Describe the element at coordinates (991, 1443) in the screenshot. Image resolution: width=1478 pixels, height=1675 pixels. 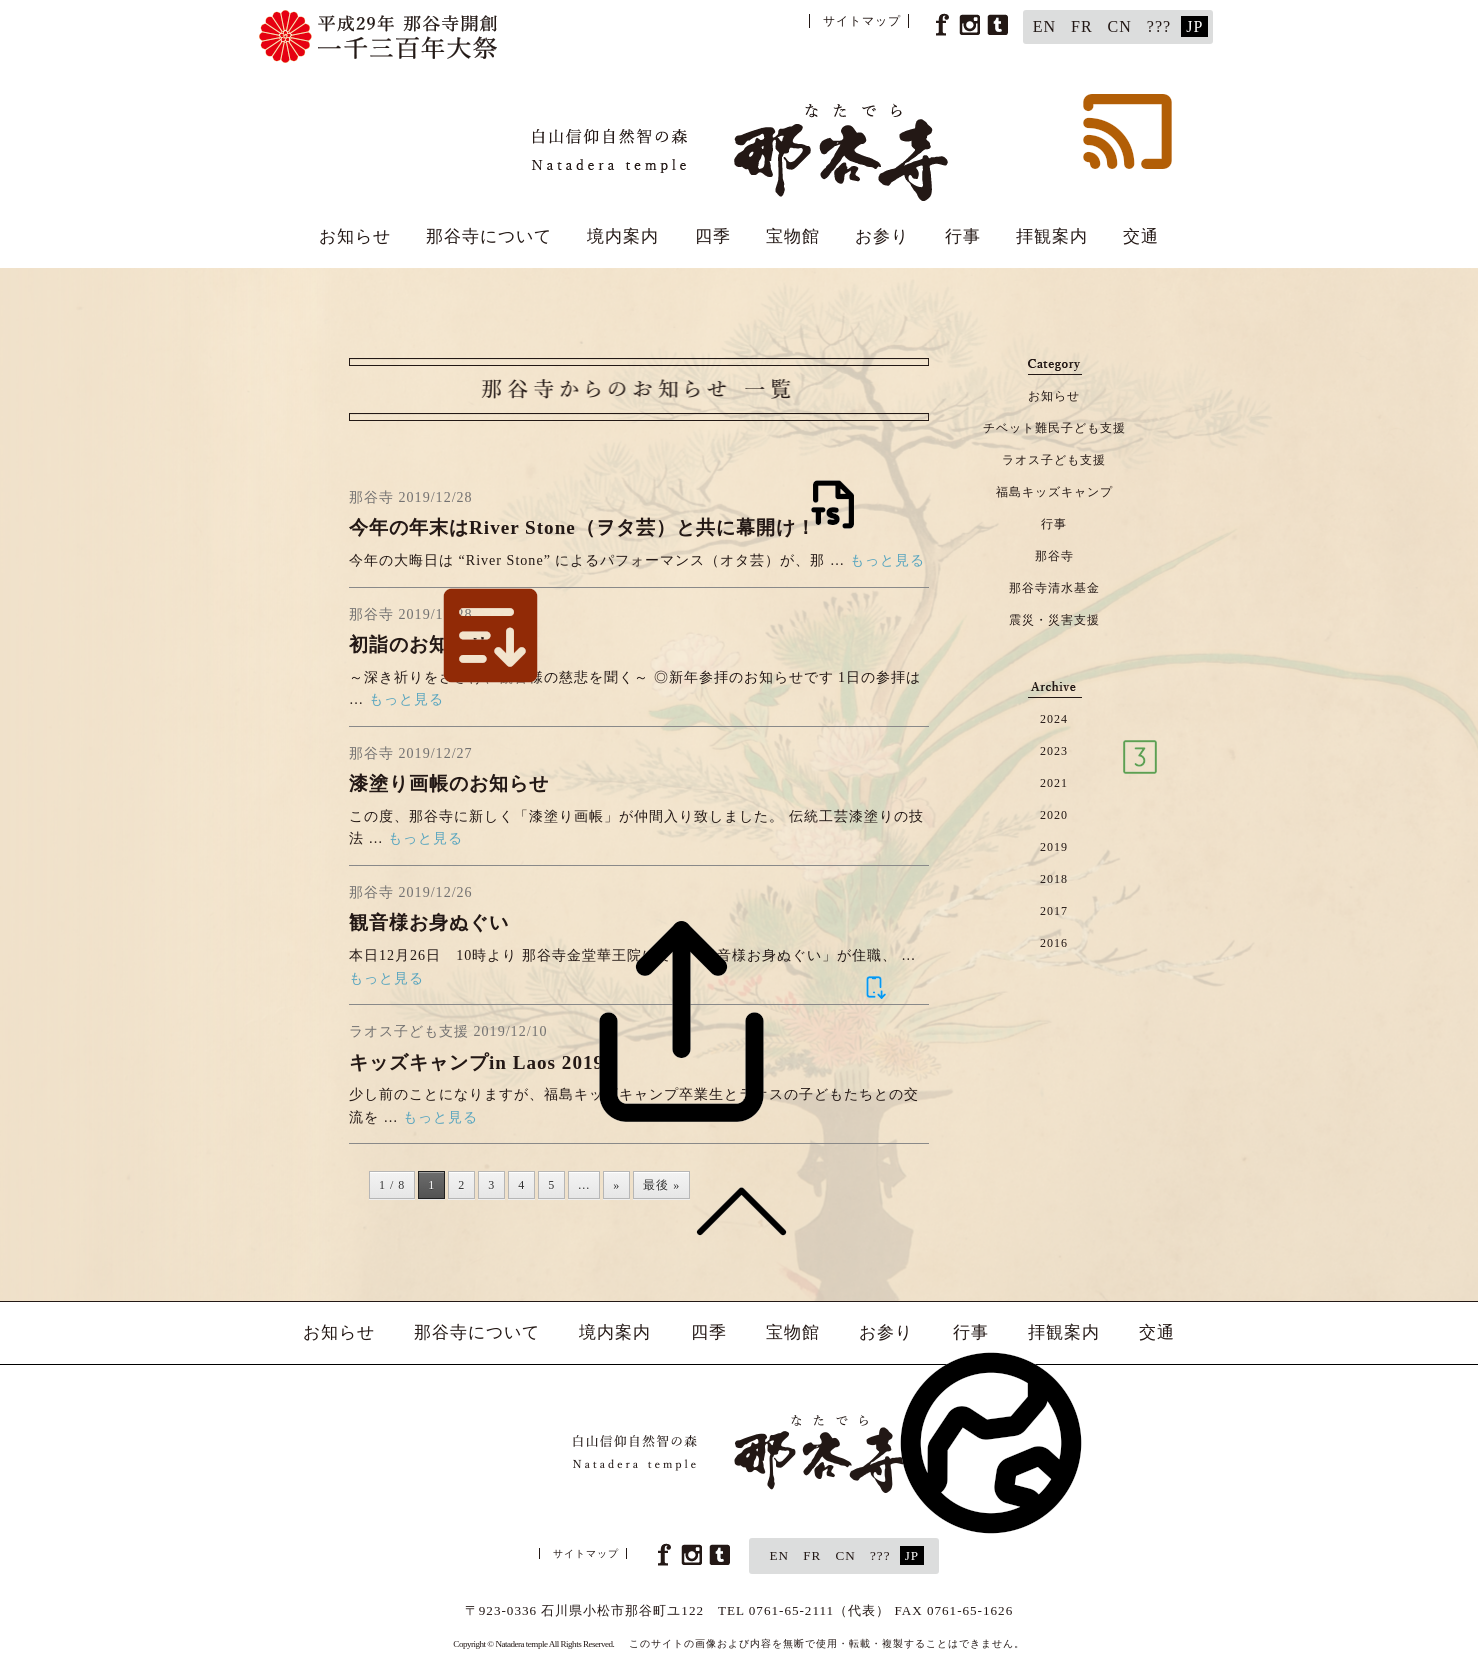
I see `switch to international or global settings` at that location.